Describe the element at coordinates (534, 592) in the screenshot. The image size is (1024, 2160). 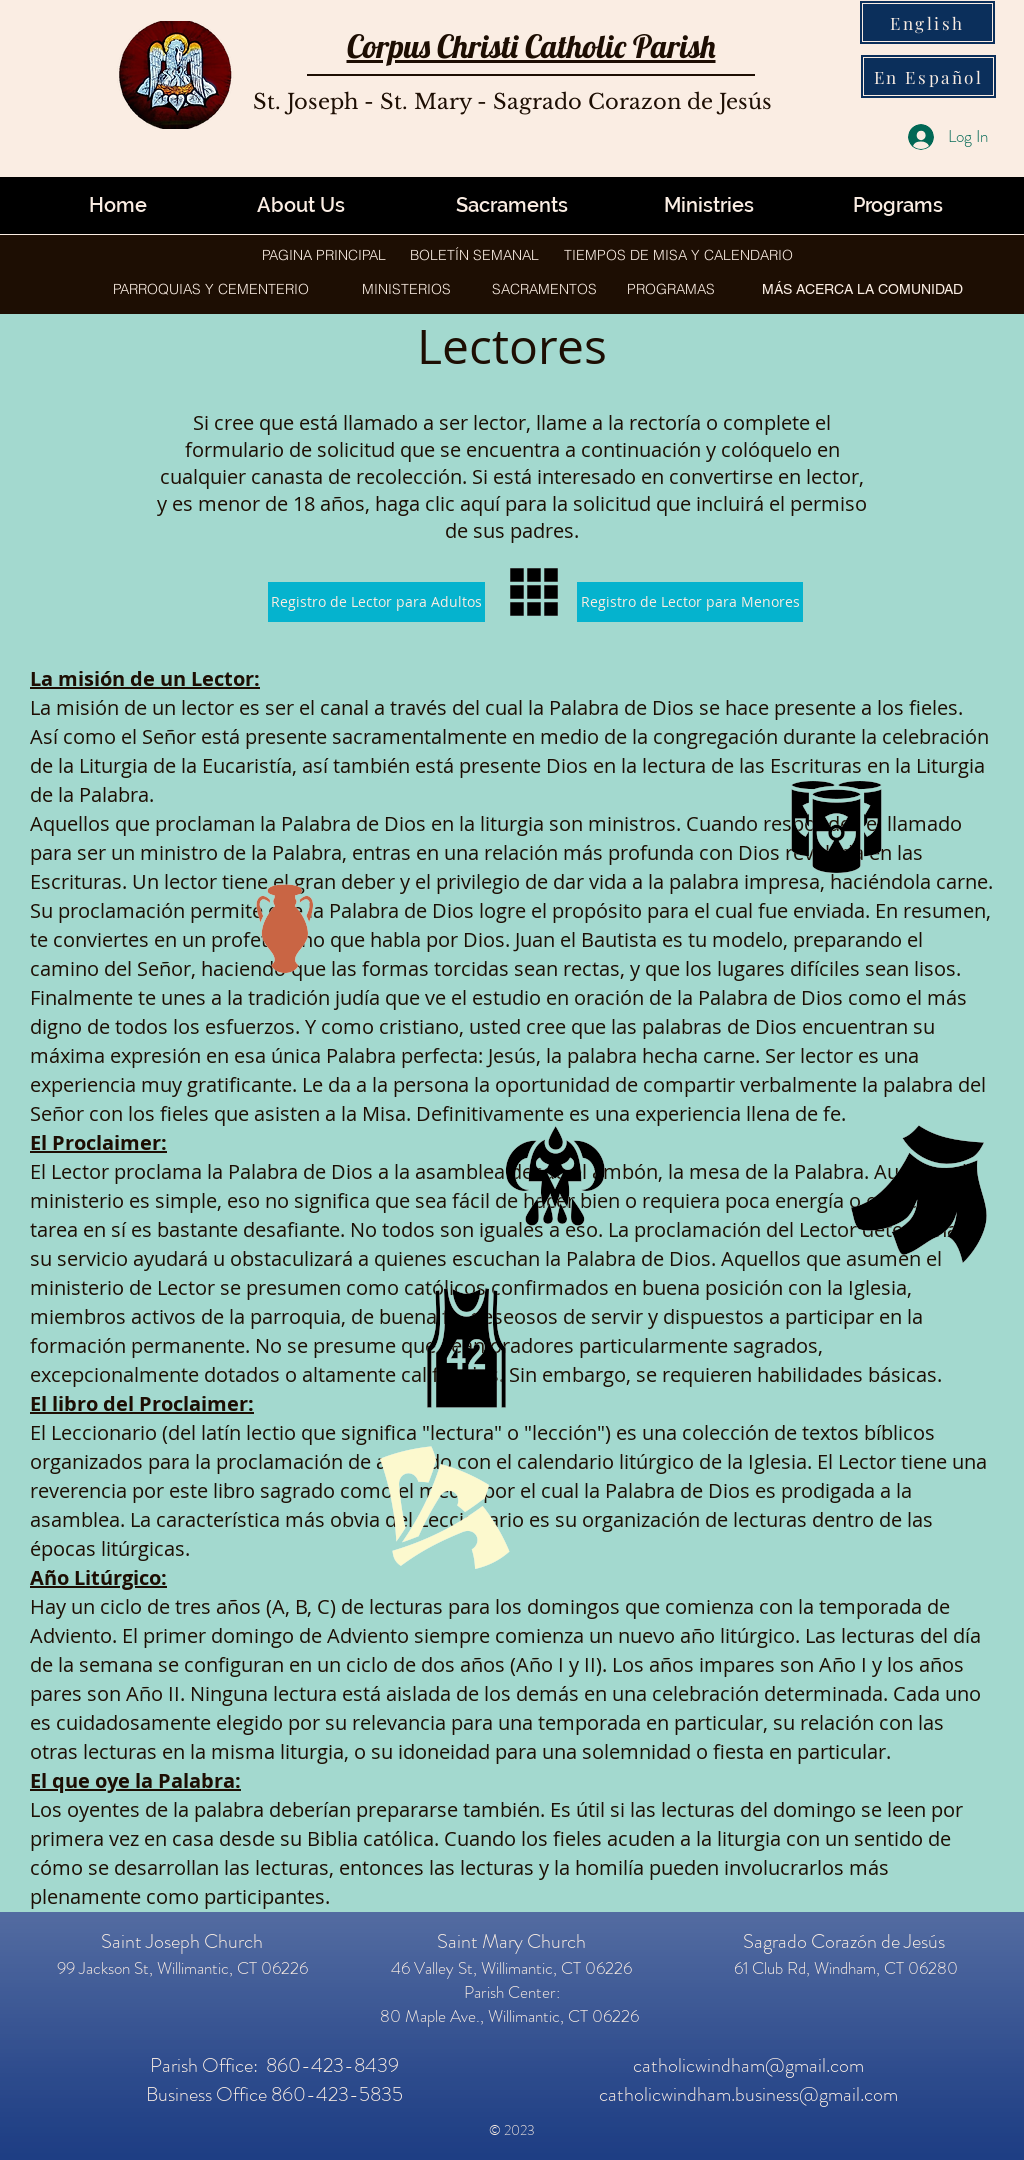
I see `view grid layout` at that location.